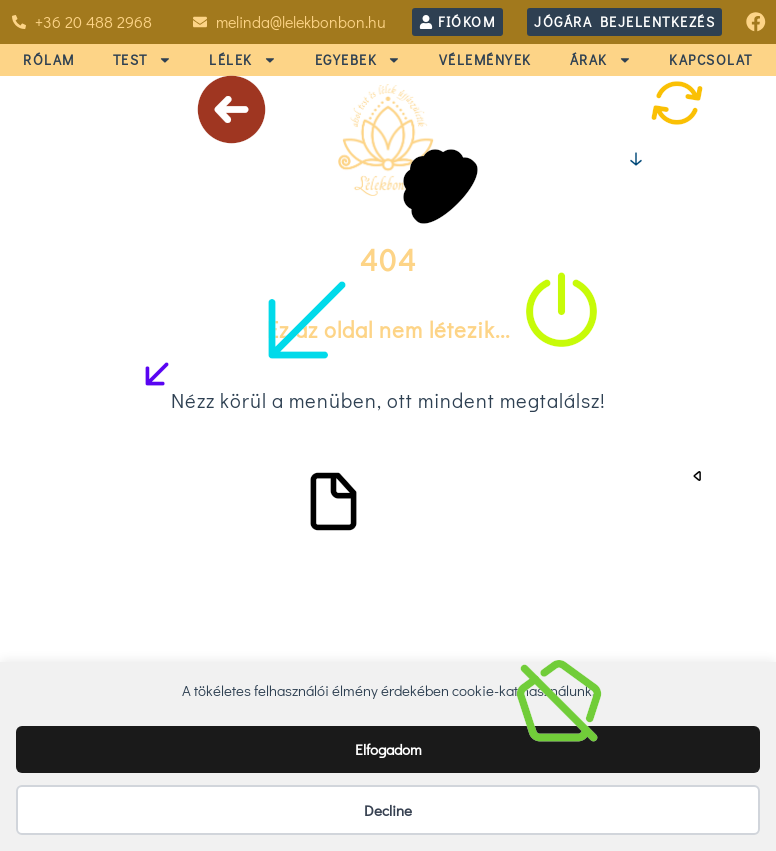 The height and width of the screenshot is (851, 776). I want to click on indicates pentagon shape is disabled or unavailable, so click(559, 703).